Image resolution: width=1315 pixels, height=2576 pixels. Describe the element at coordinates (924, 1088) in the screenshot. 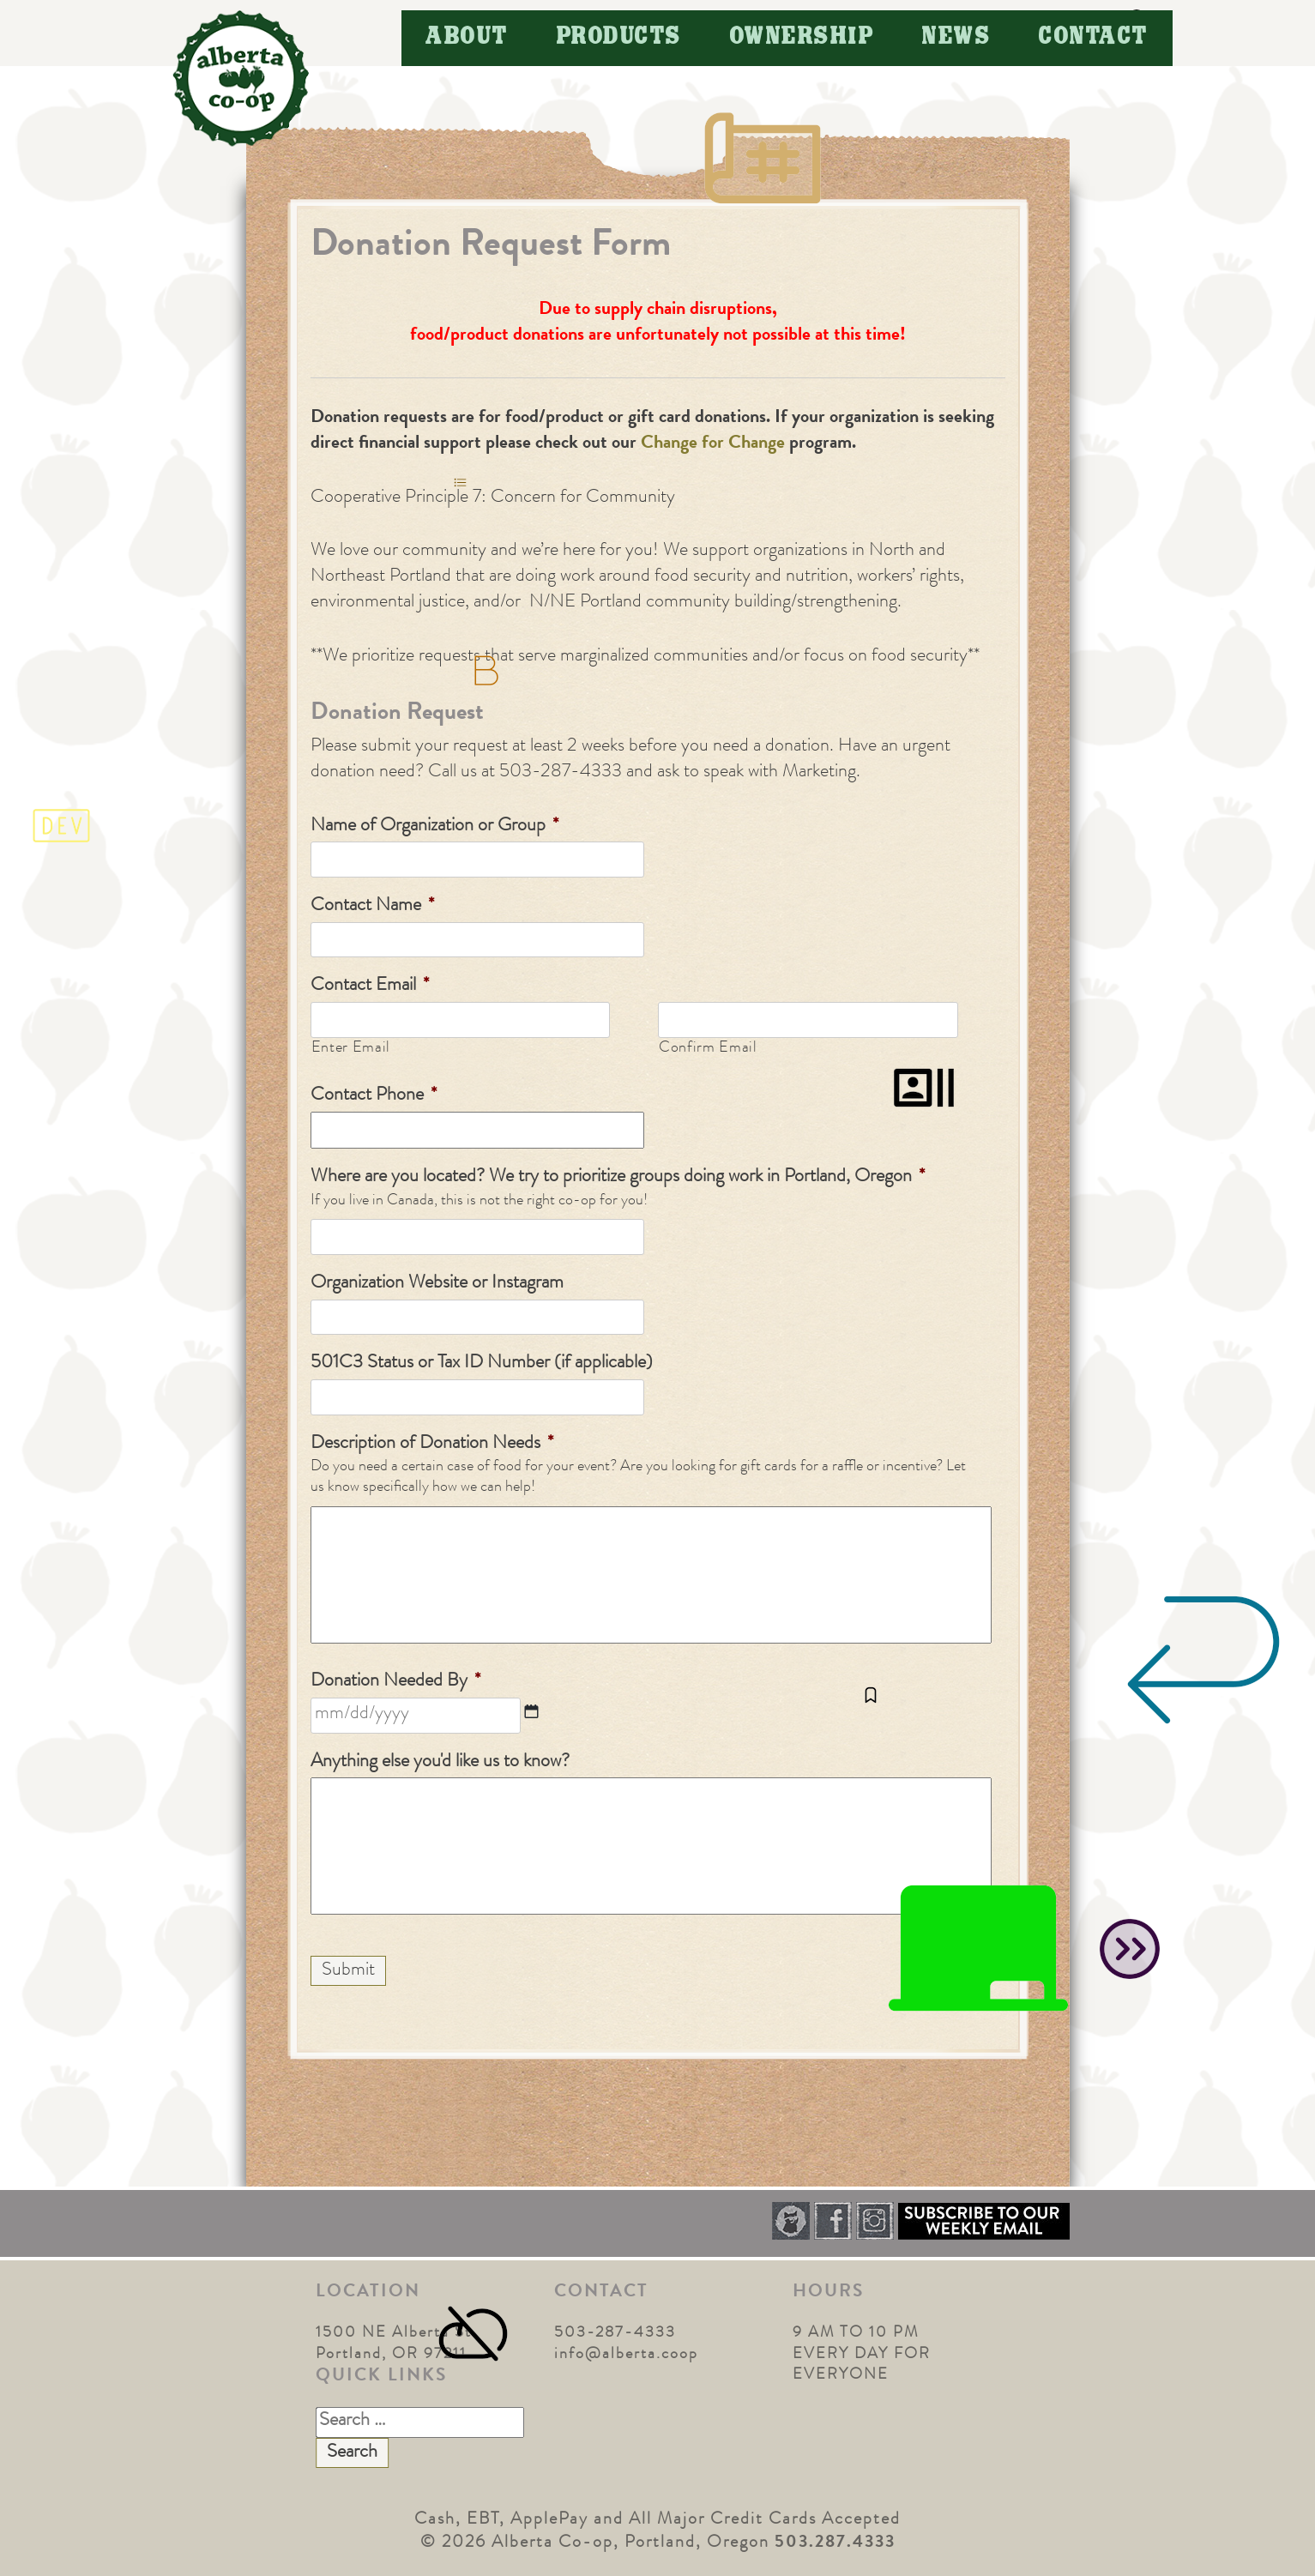

I see `view recently contacted people` at that location.